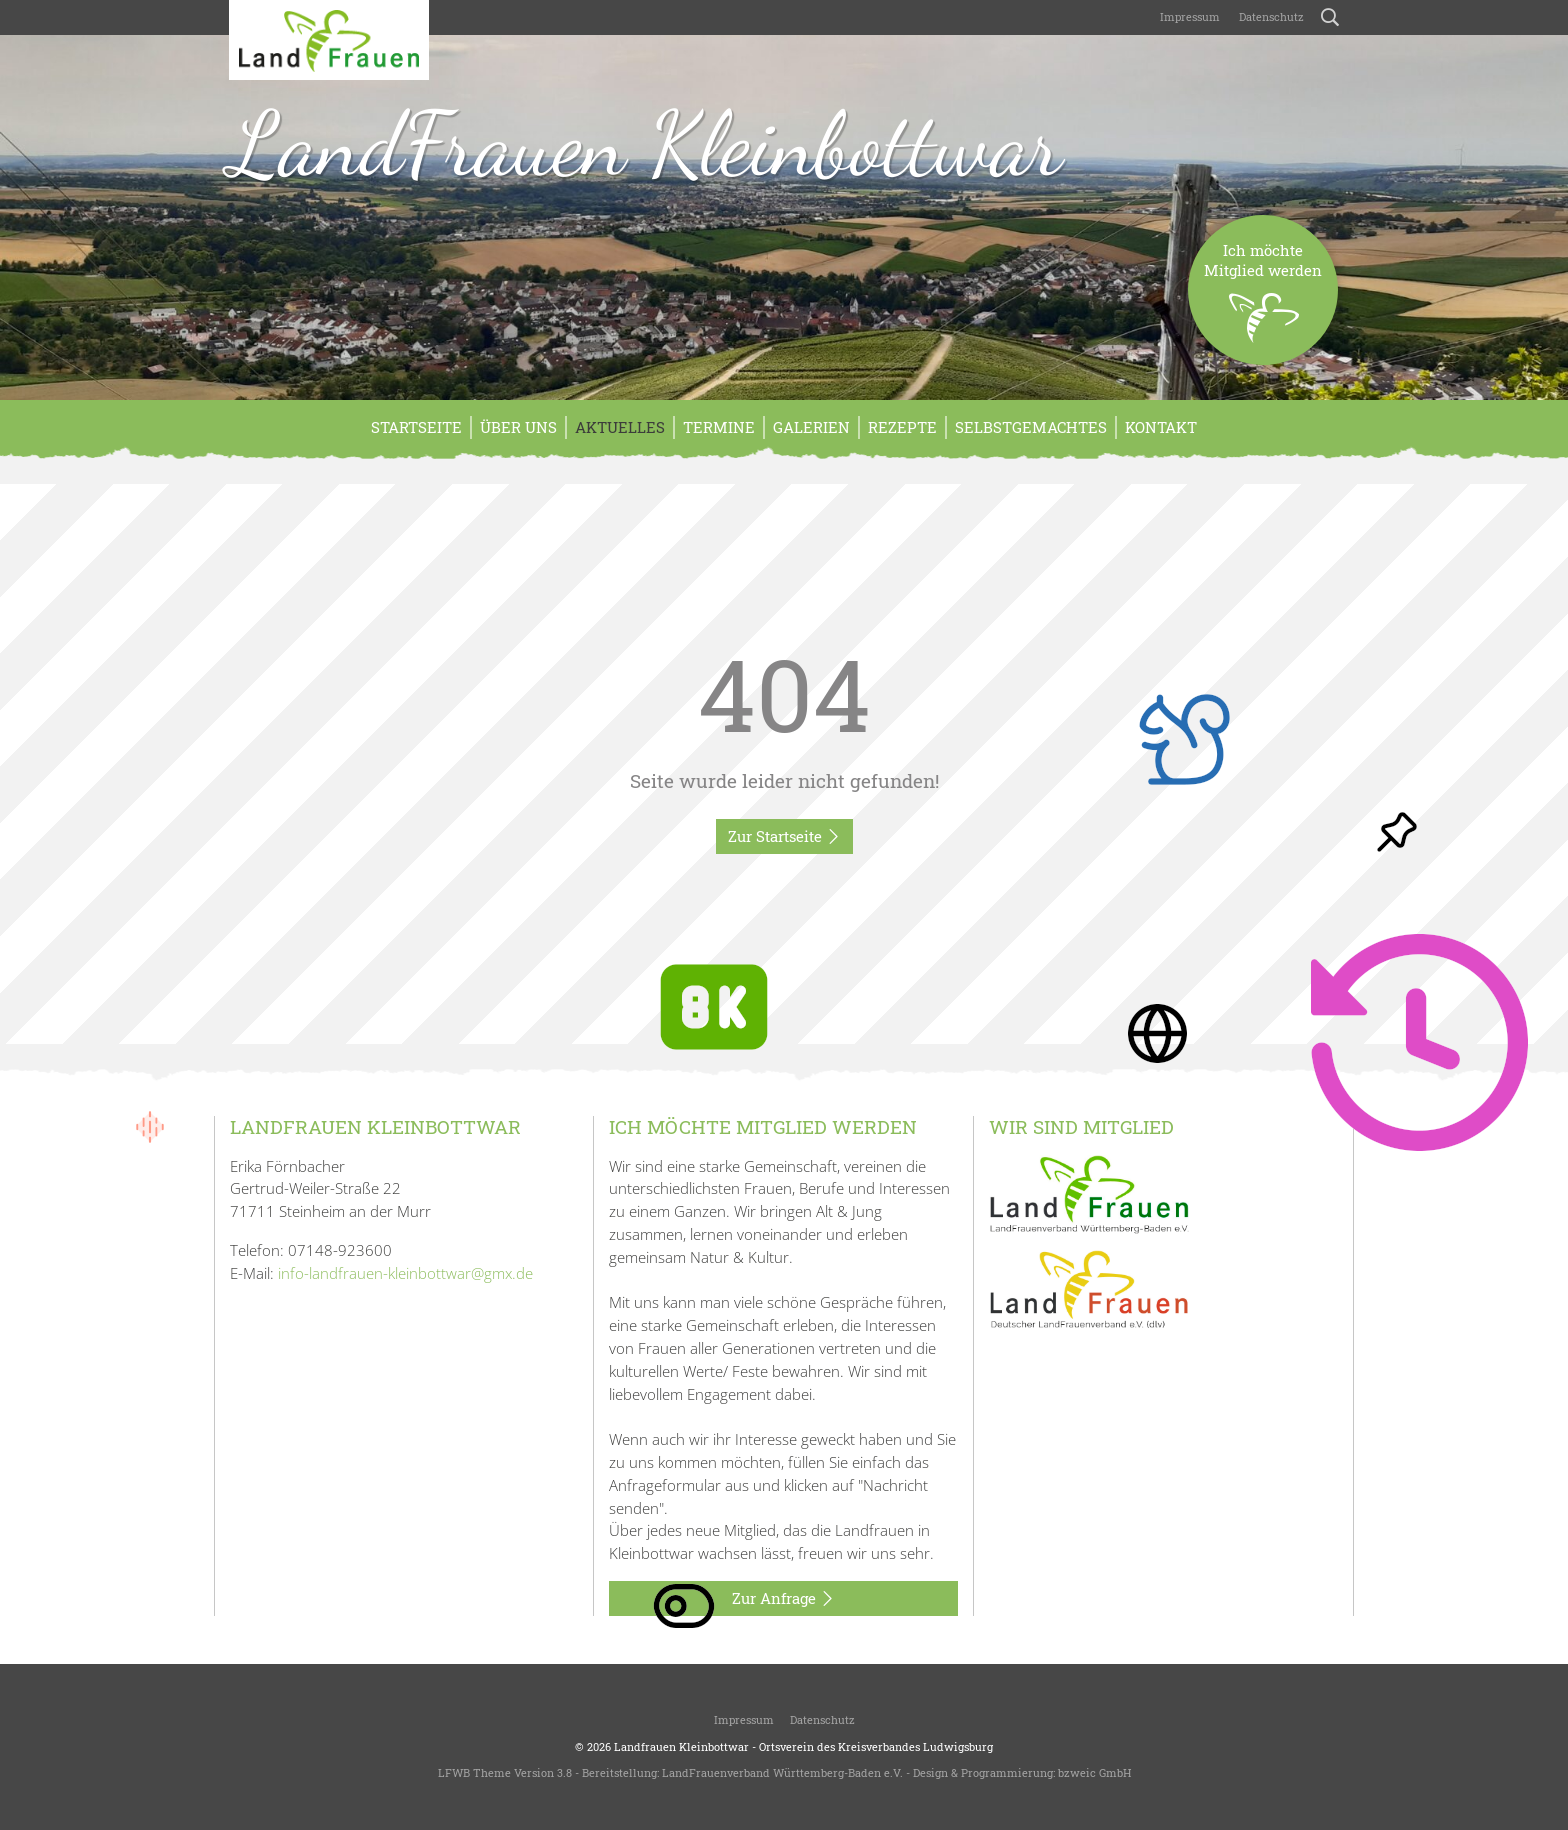 The width and height of the screenshot is (1568, 1830). What do you see at coordinates (684, 1606) in the screenshot?
I see `toggle switch in off position` at bounding box center [684, 1606].